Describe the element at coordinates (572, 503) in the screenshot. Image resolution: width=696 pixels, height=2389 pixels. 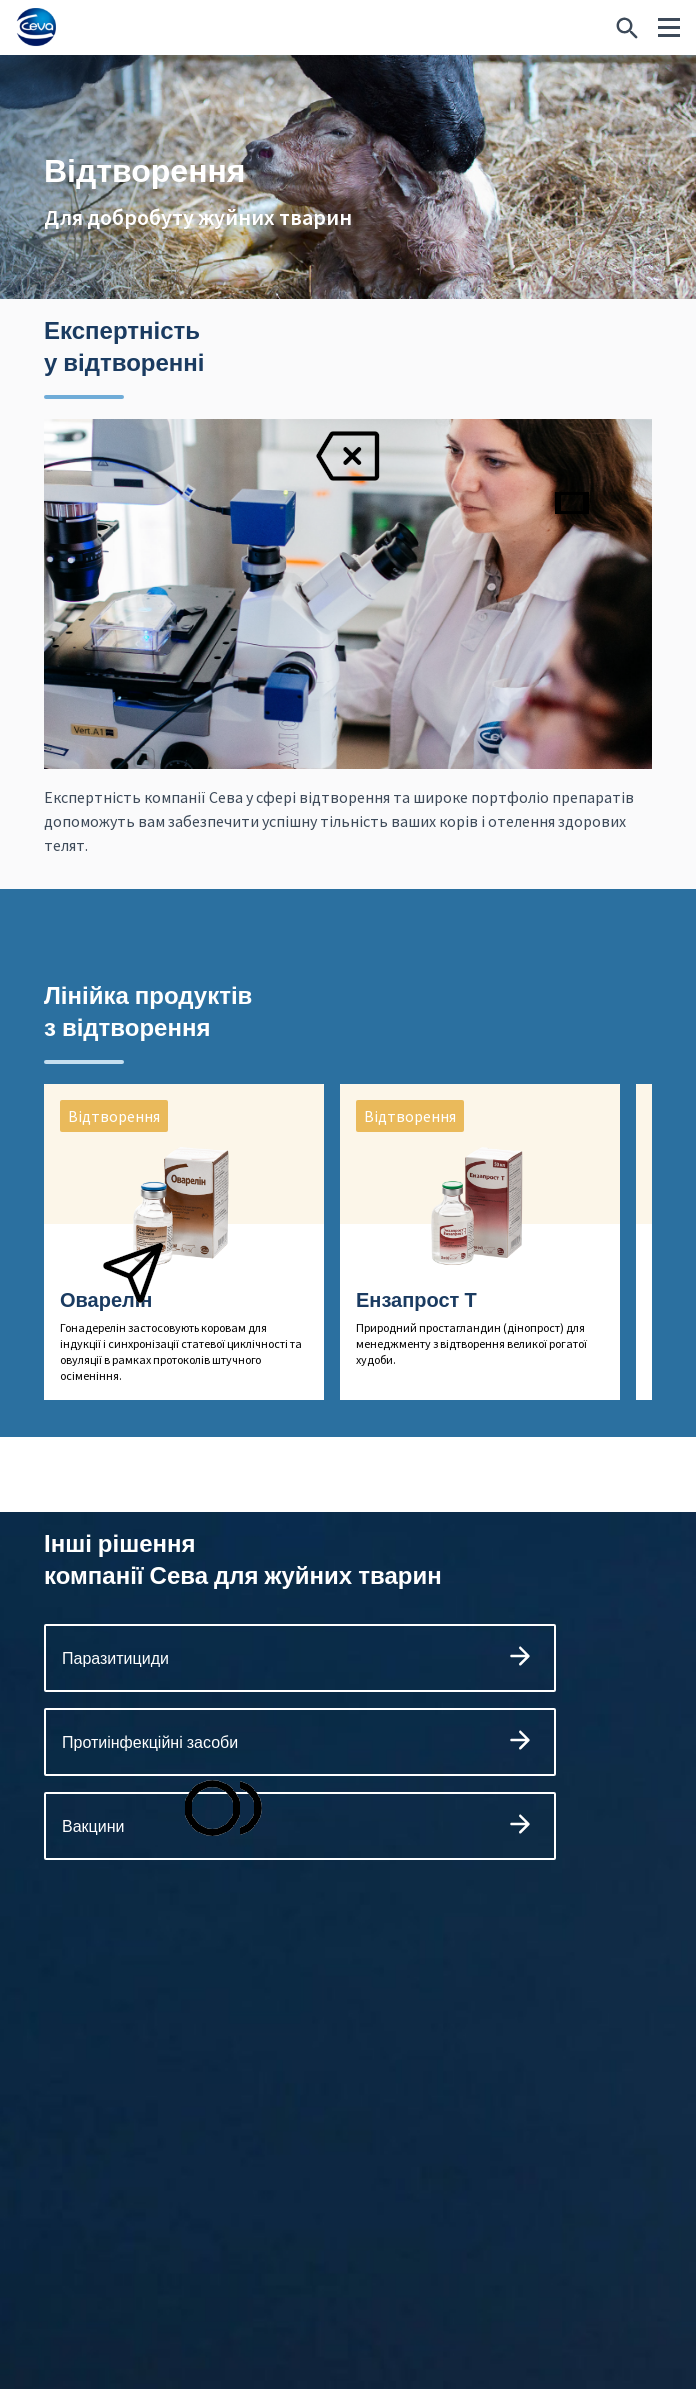
I see `switch to landscape orientation mode` at that location.